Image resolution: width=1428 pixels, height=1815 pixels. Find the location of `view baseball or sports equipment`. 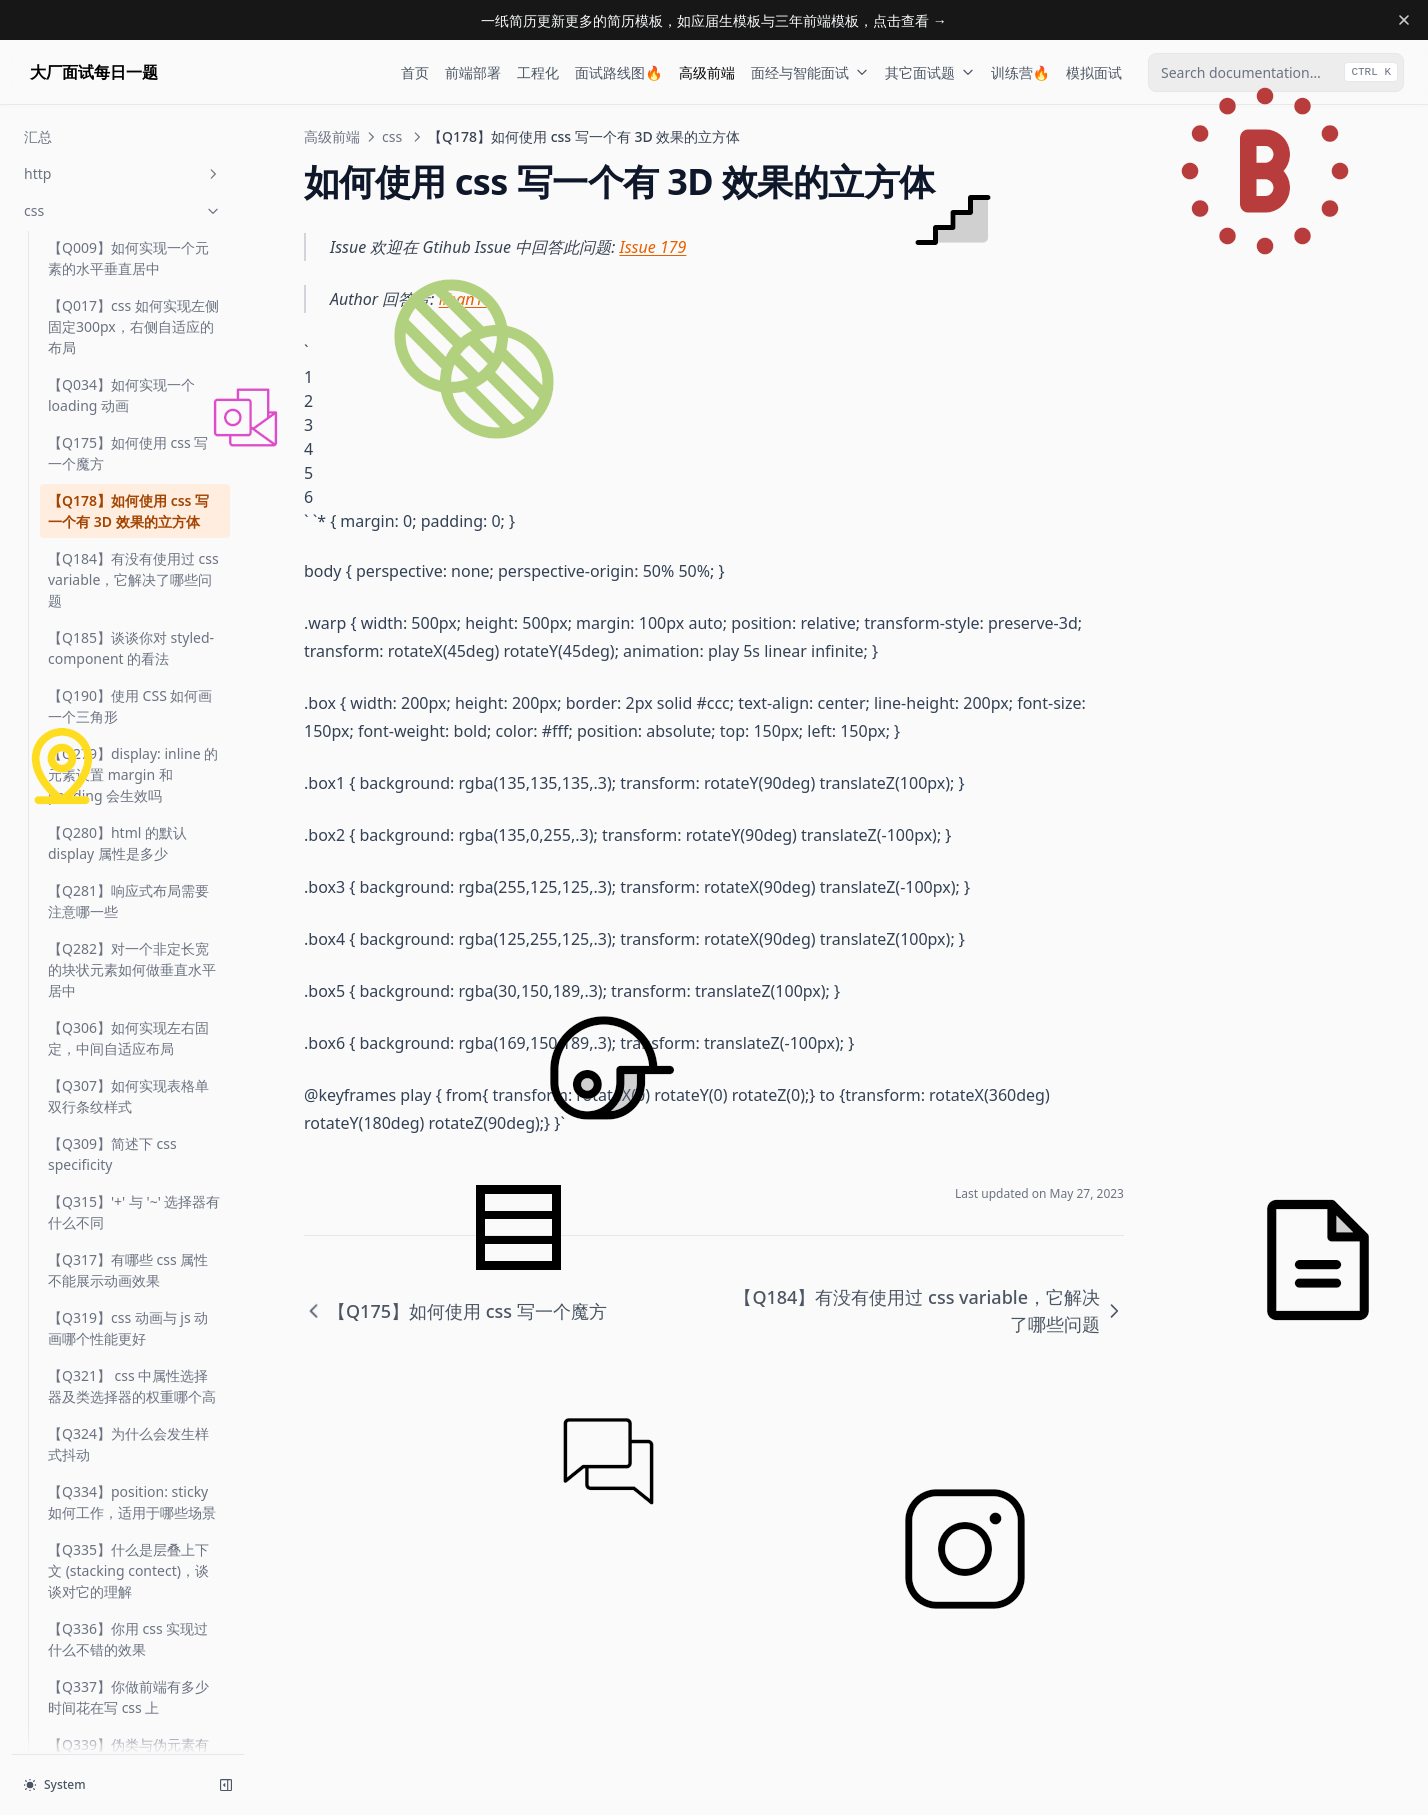

view baseball or sports equipment is located at coordinates (608, 1070).